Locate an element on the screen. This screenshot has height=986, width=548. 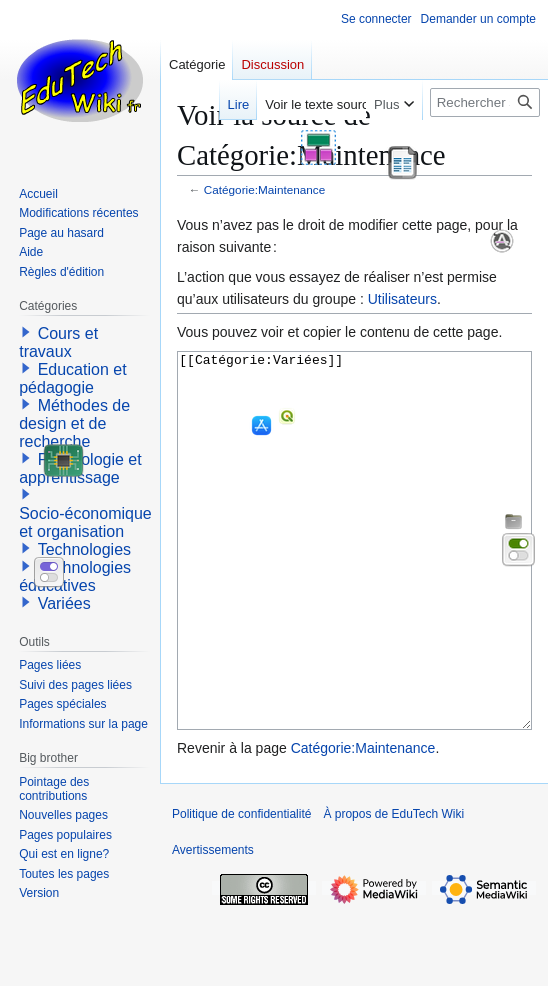
select all items in the current view is located at coordinates (318, 147).